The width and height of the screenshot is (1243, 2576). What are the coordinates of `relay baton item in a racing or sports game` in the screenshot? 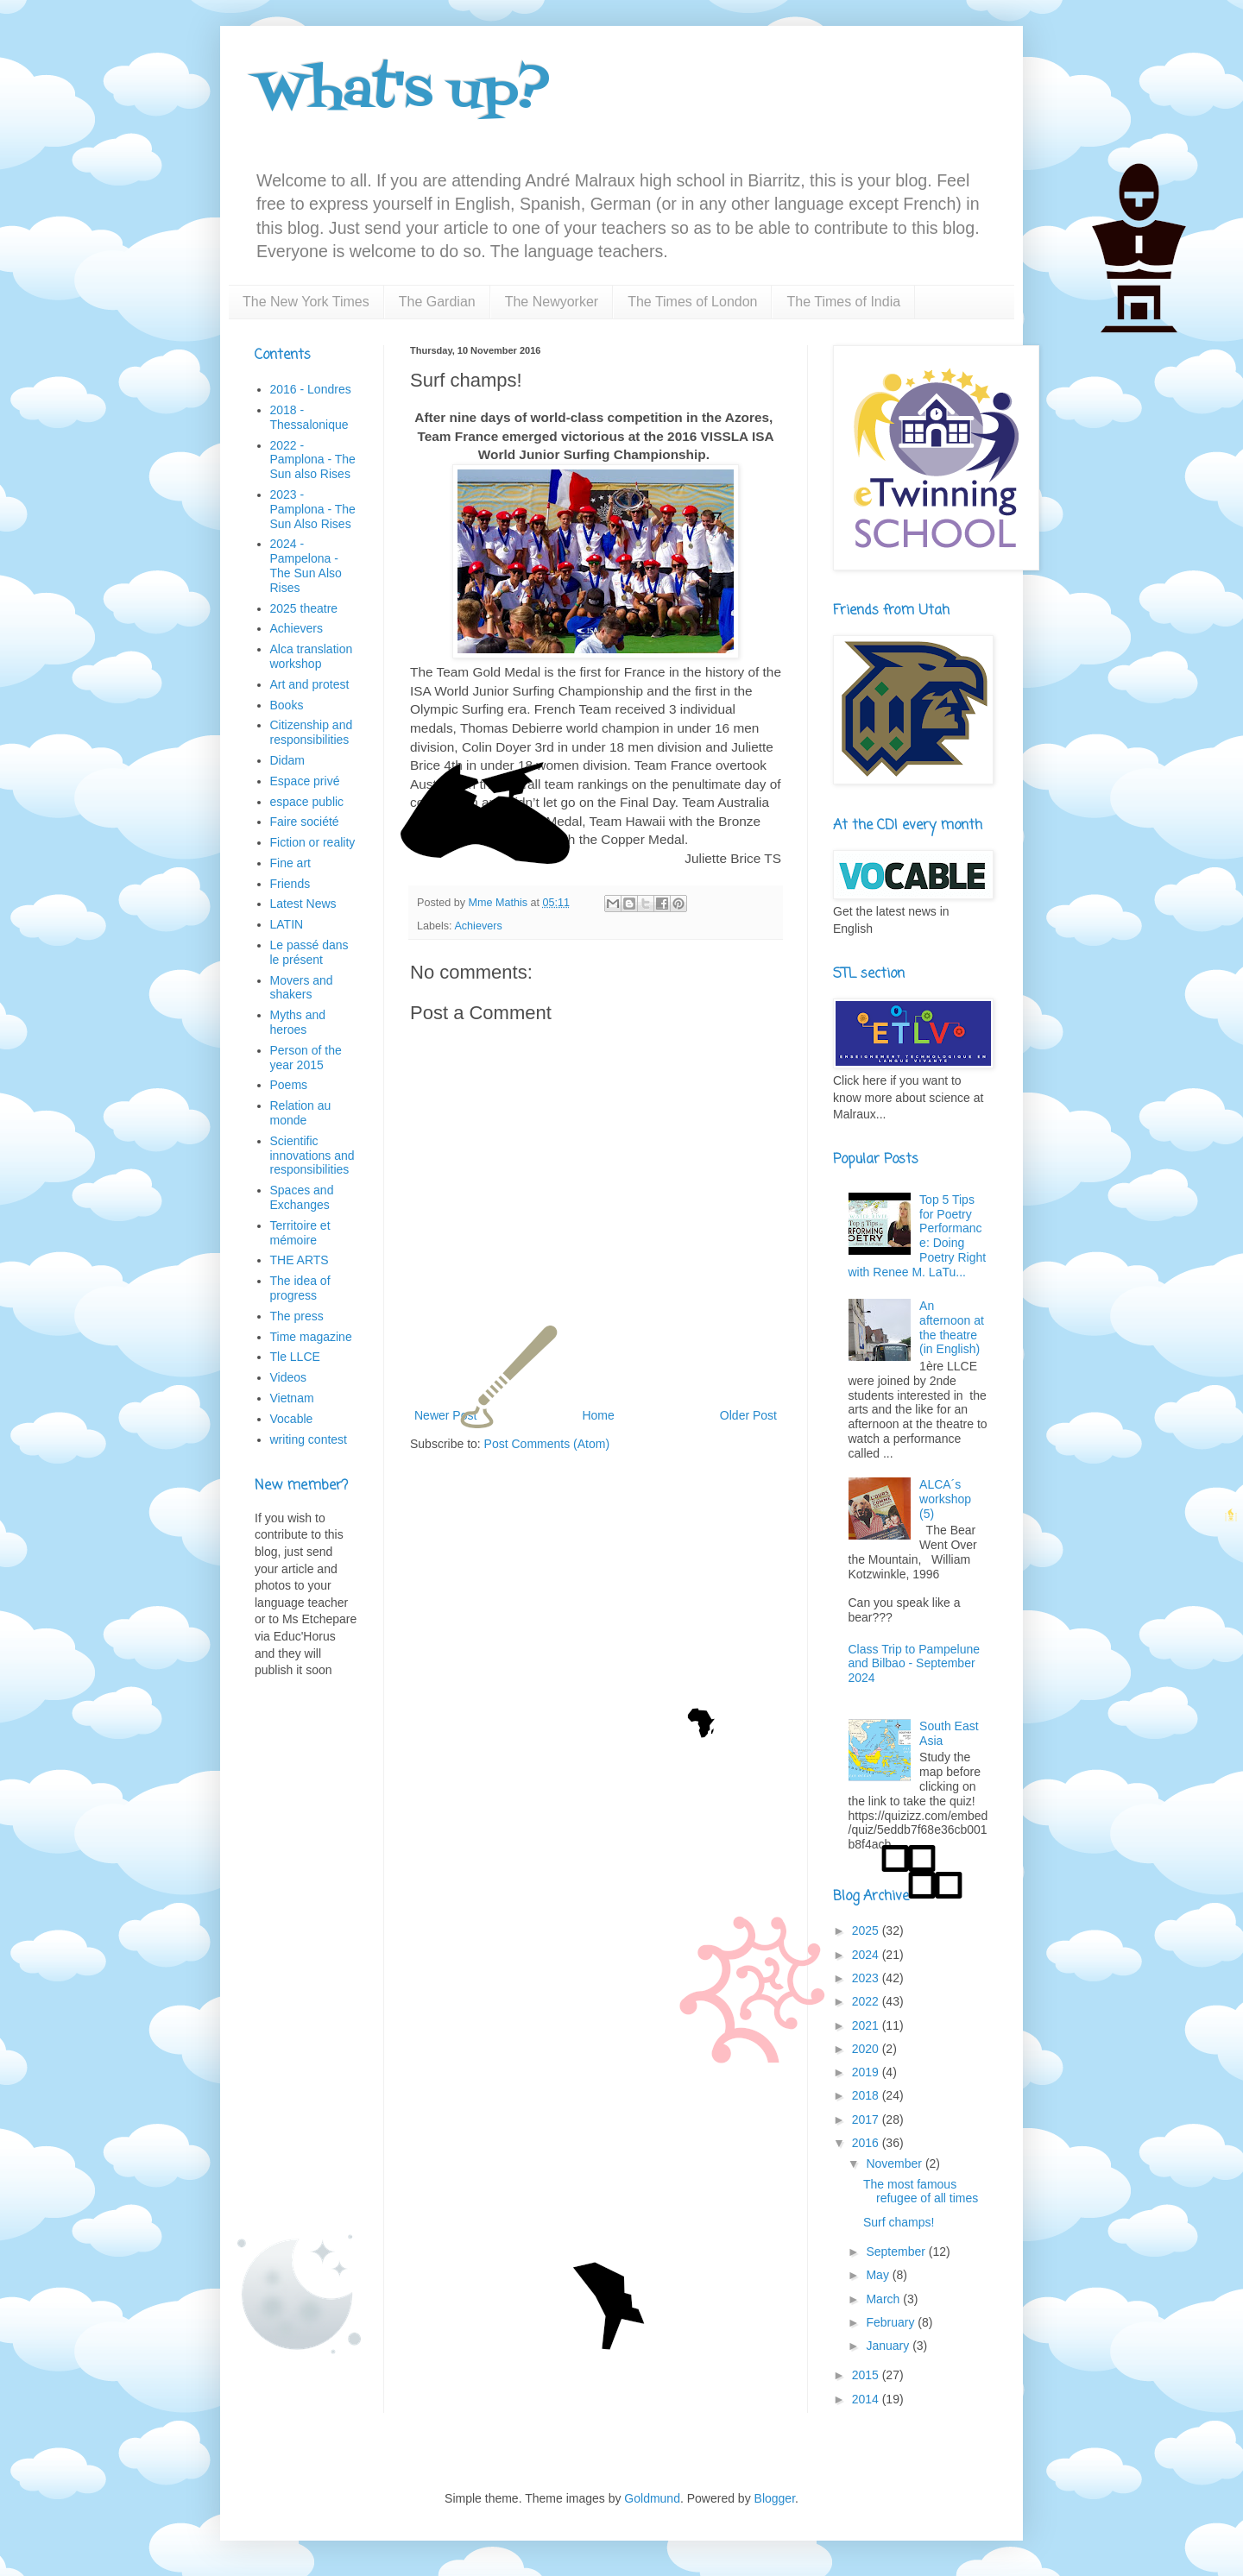 It's located at (508, 1376).